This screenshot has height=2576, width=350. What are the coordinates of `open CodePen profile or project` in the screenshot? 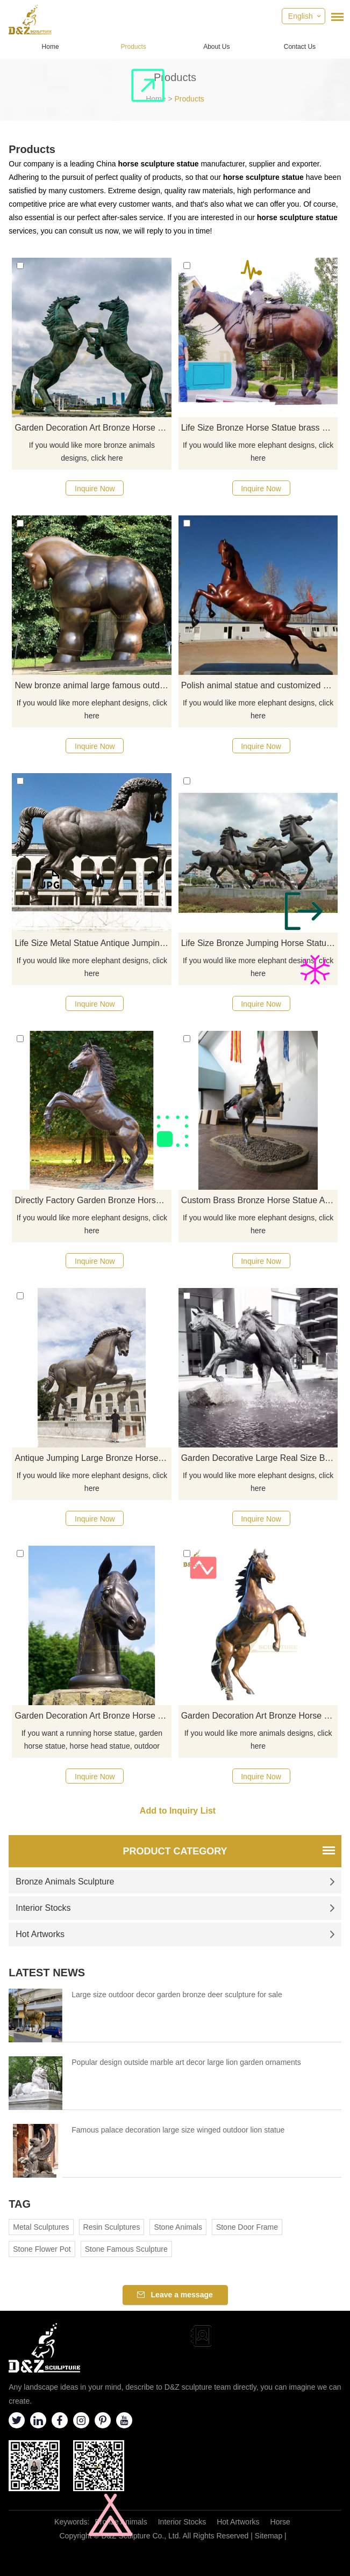 It's located at (268, 297).